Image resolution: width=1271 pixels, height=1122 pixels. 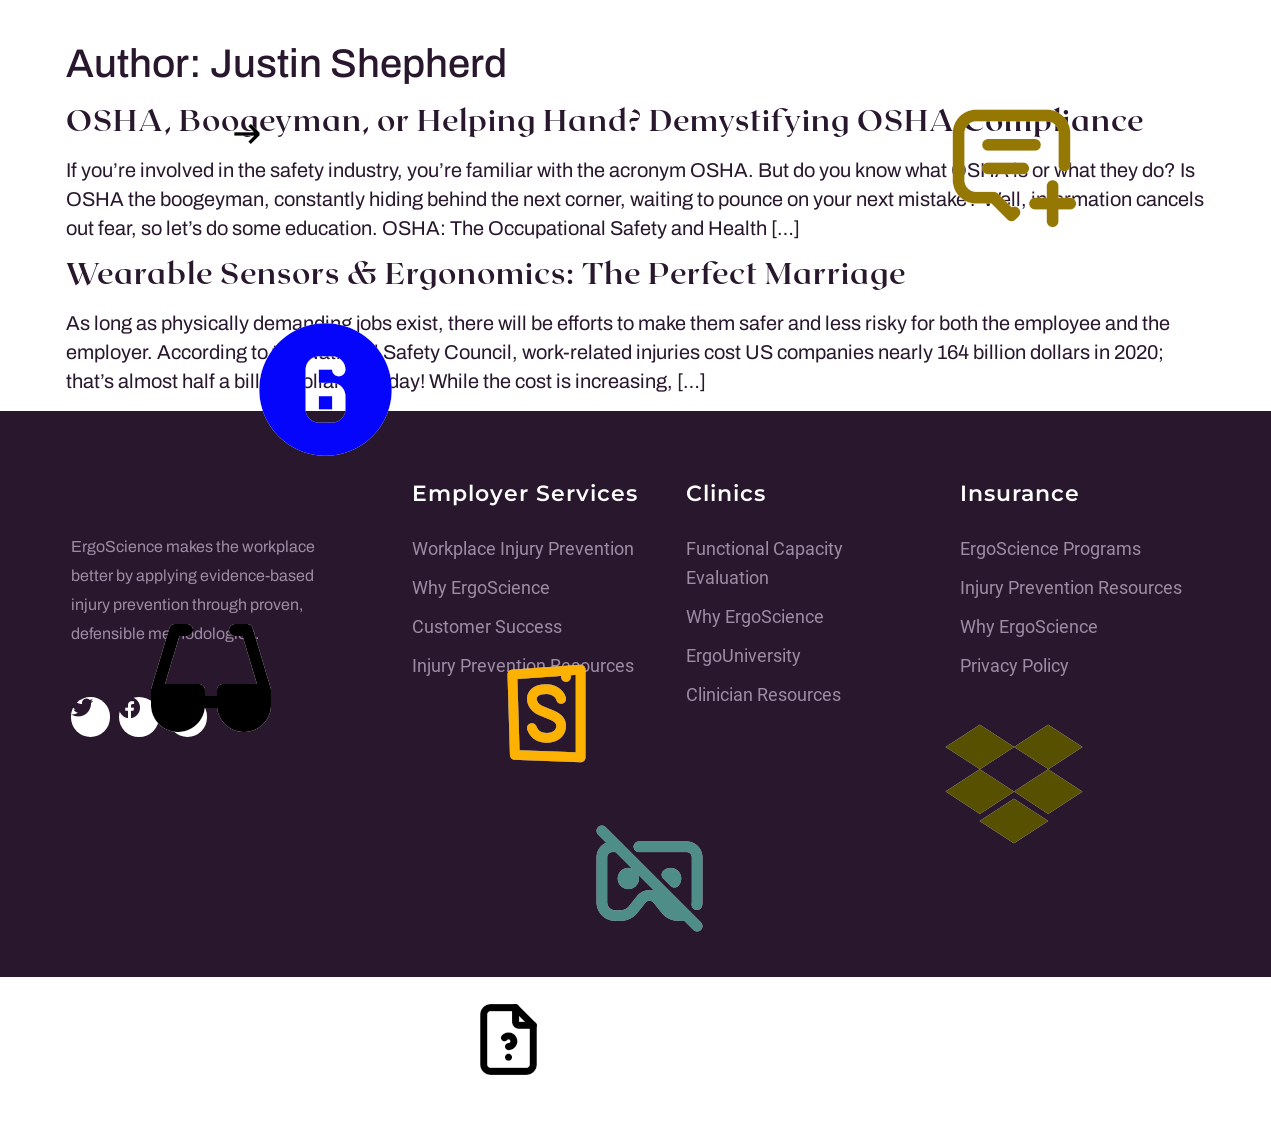 I want to click on indicates step 6 in a numbered process, so click(x=325, y=389).